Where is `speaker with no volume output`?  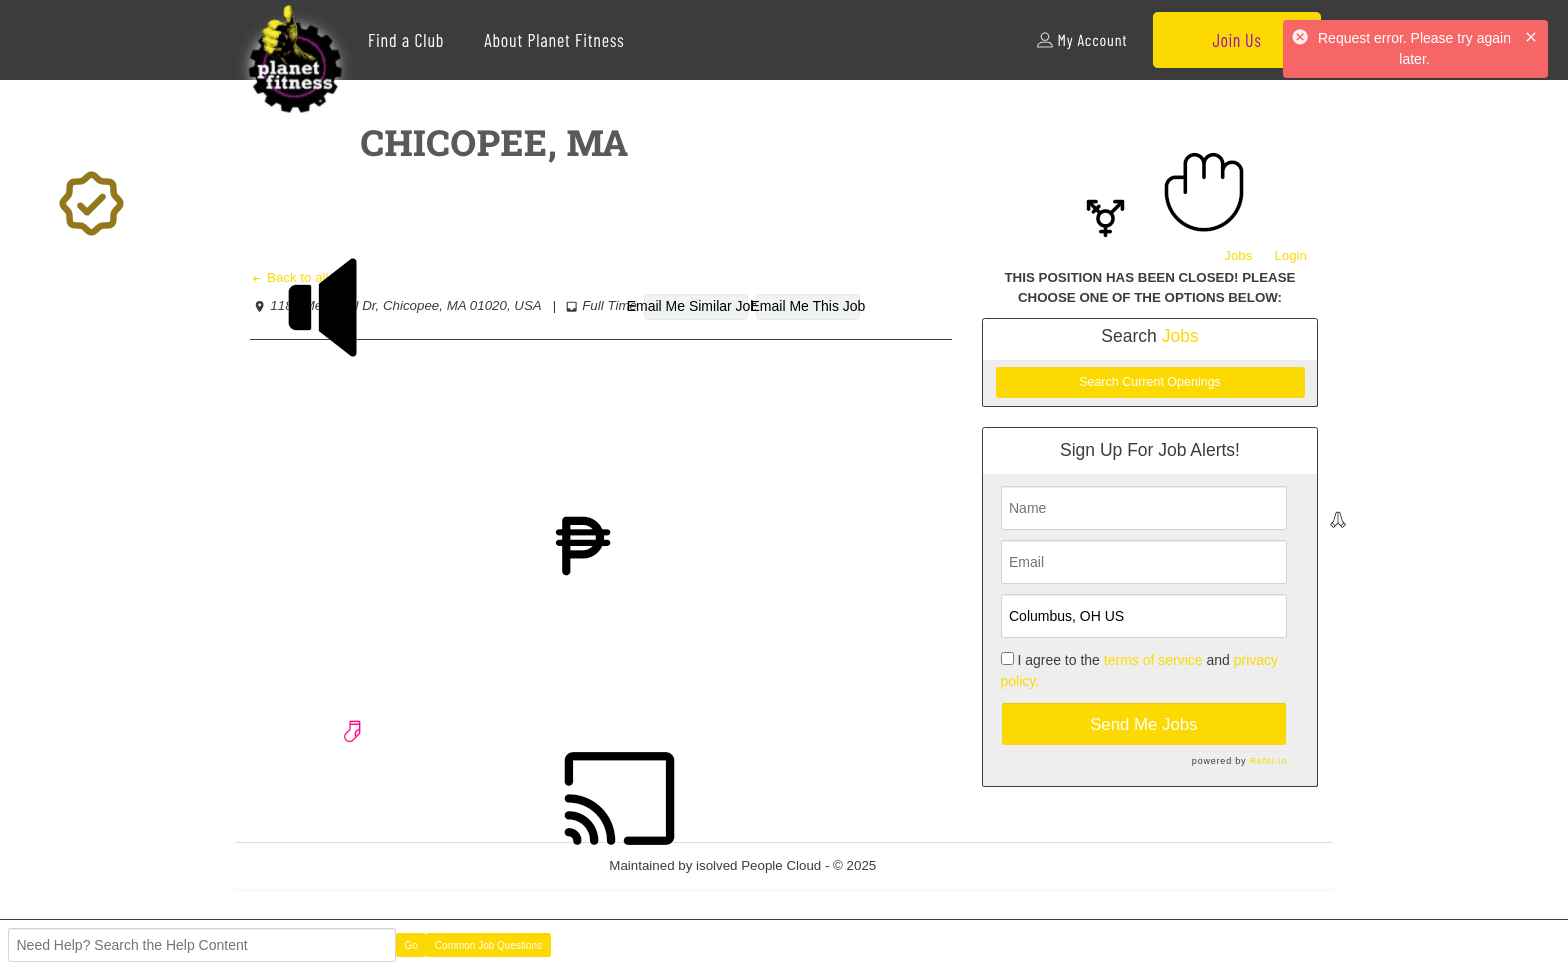
speaker with no volume output is located at coordinates (341, 307).